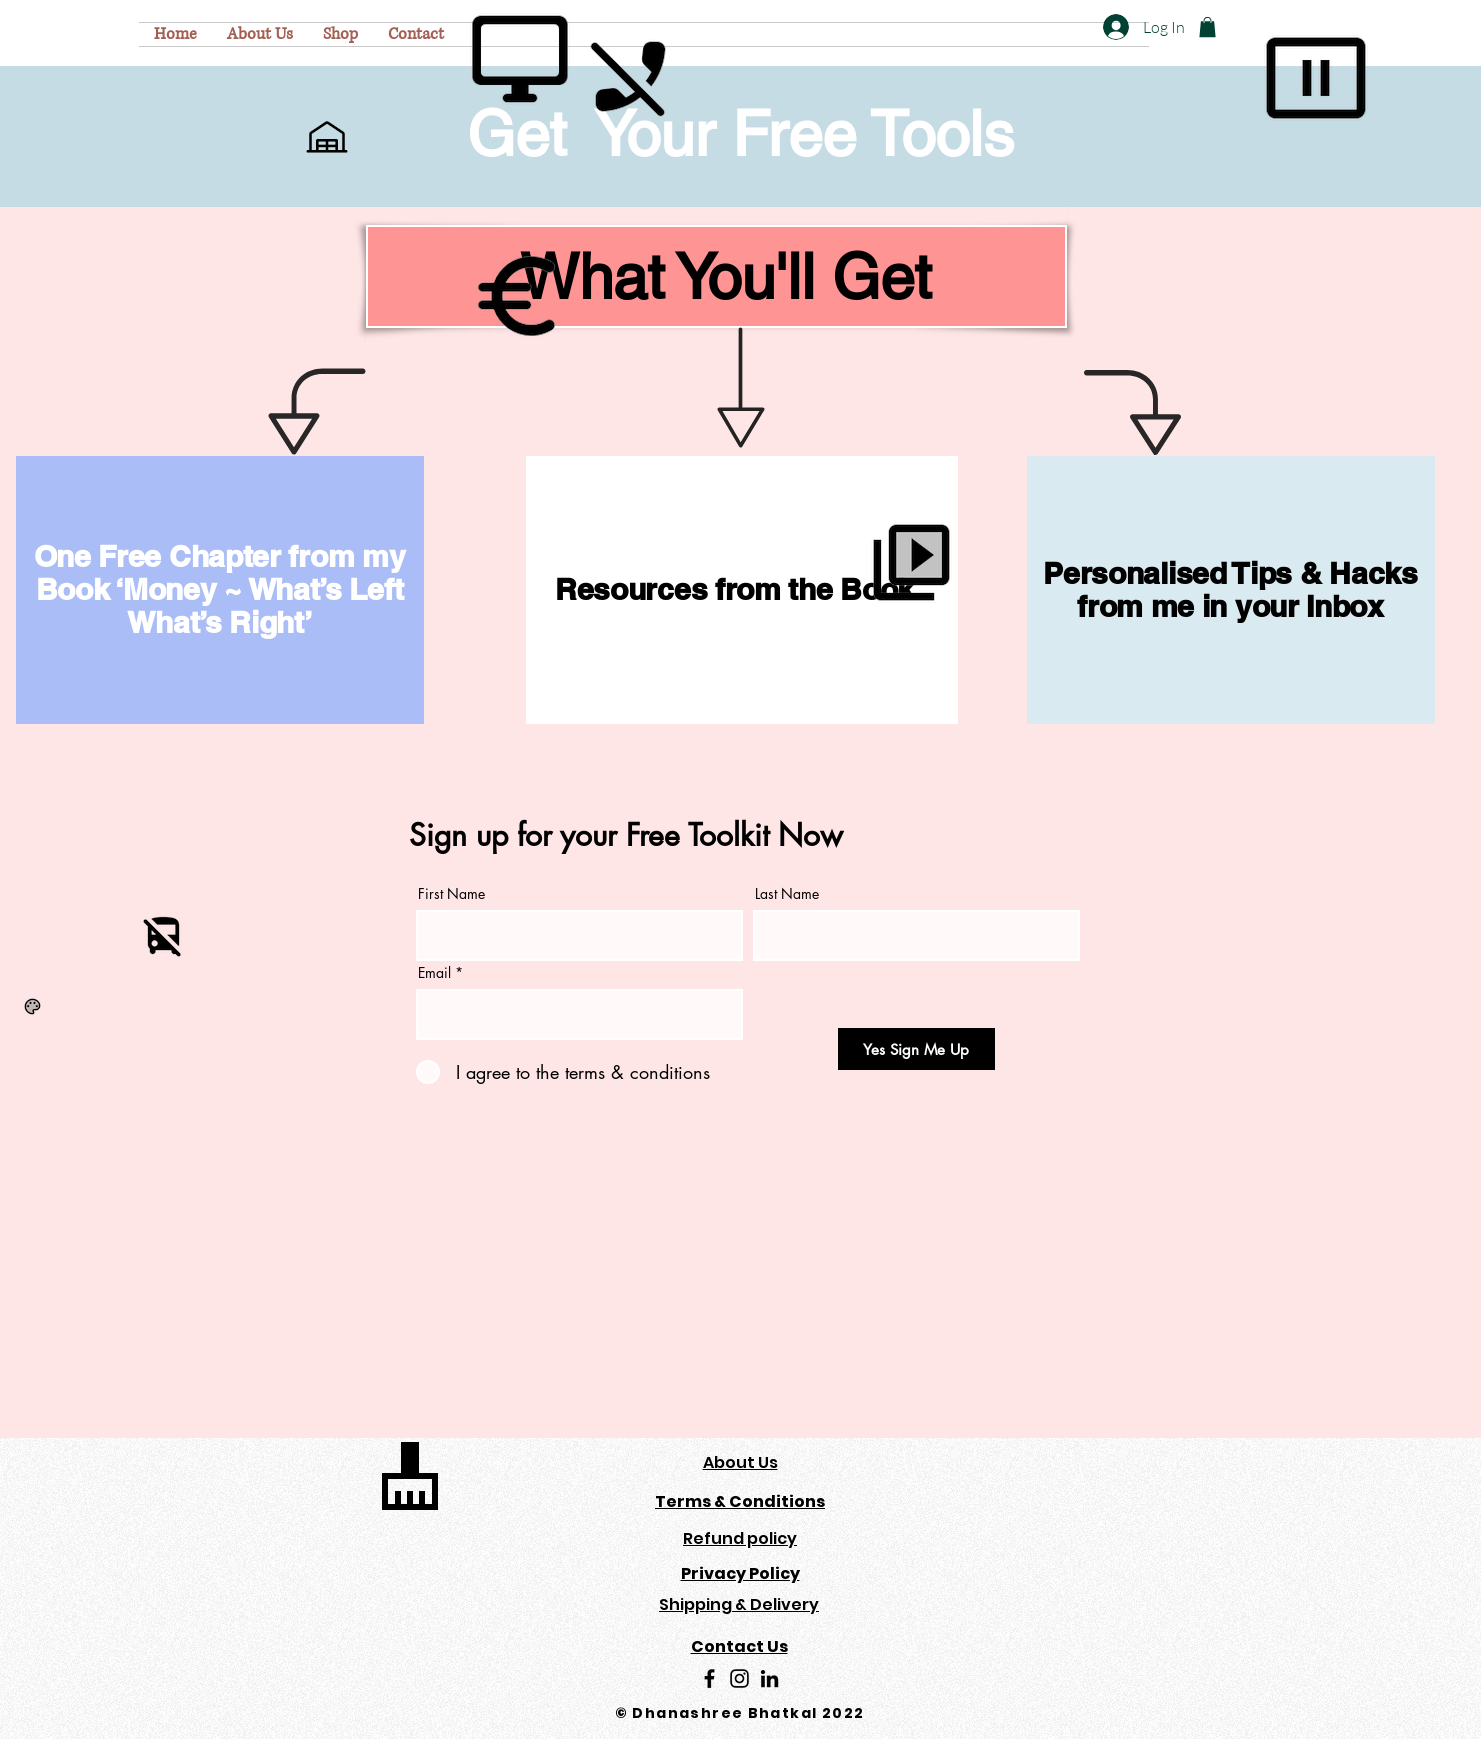  What do you see at coordinates (518, 296) in the screenshot?
I see `view pricing in euros` at bounding box center [518, 296].